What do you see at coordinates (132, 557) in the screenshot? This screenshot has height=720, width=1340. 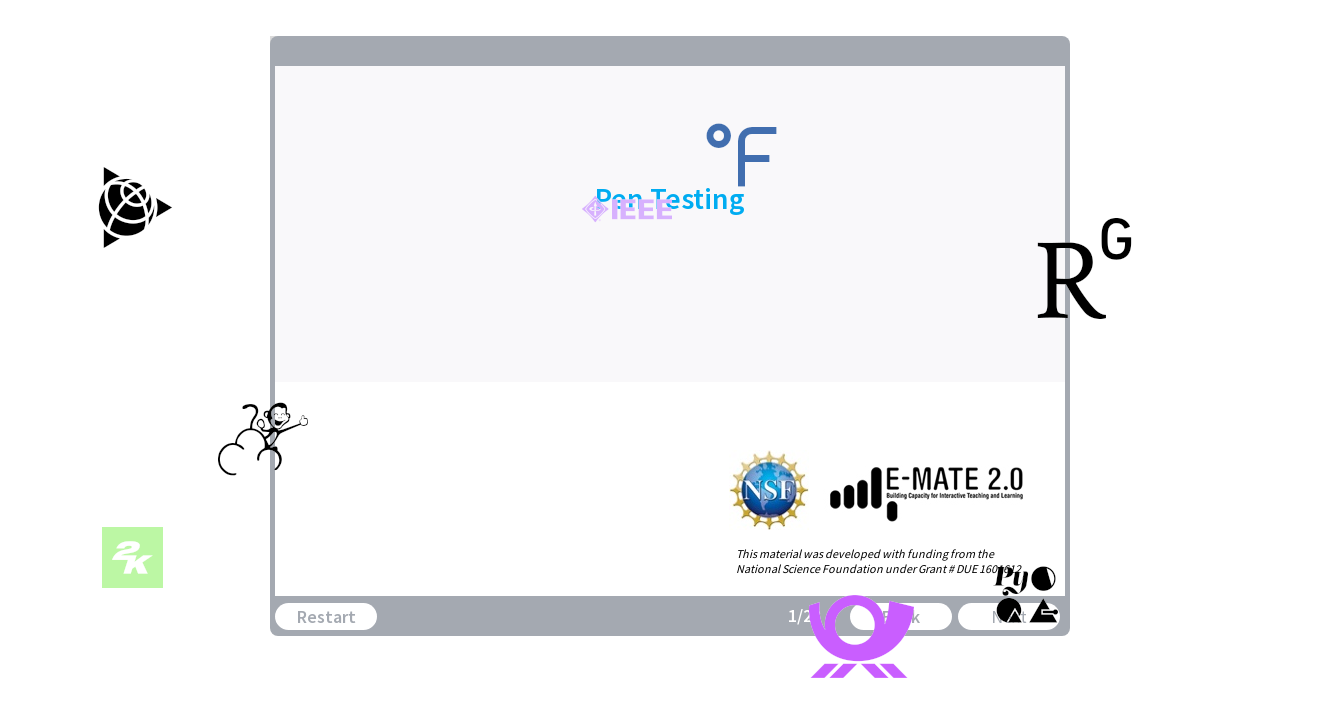 I see `2K Games company logo` at bounding box center [132, 557].